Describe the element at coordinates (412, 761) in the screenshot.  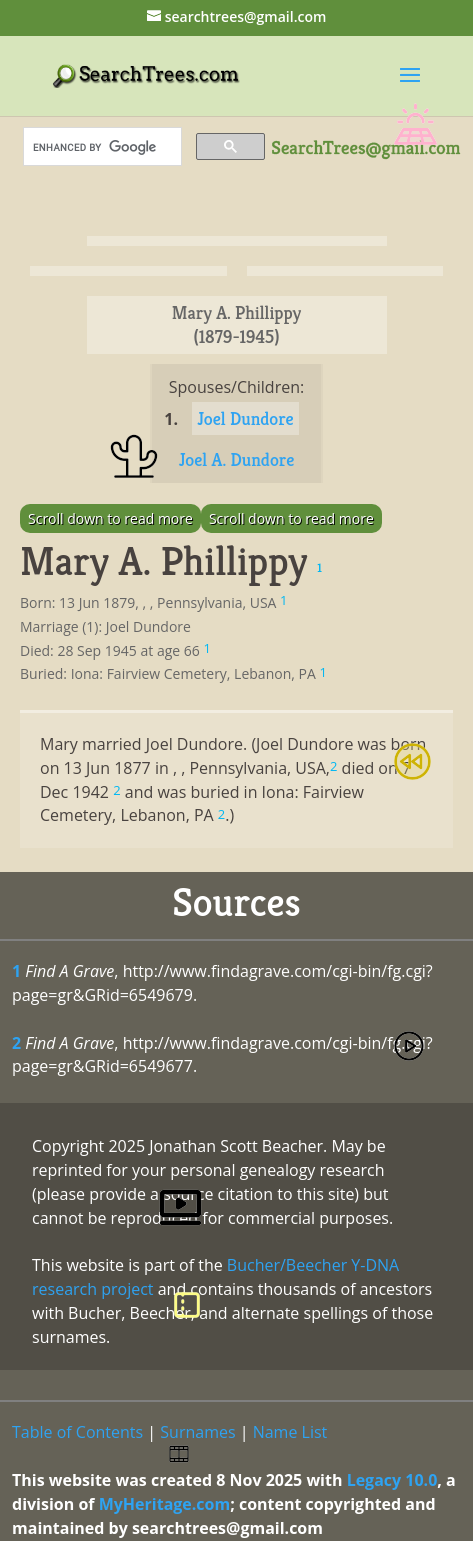
I see `rewind or skip backward in media playback` at that location.